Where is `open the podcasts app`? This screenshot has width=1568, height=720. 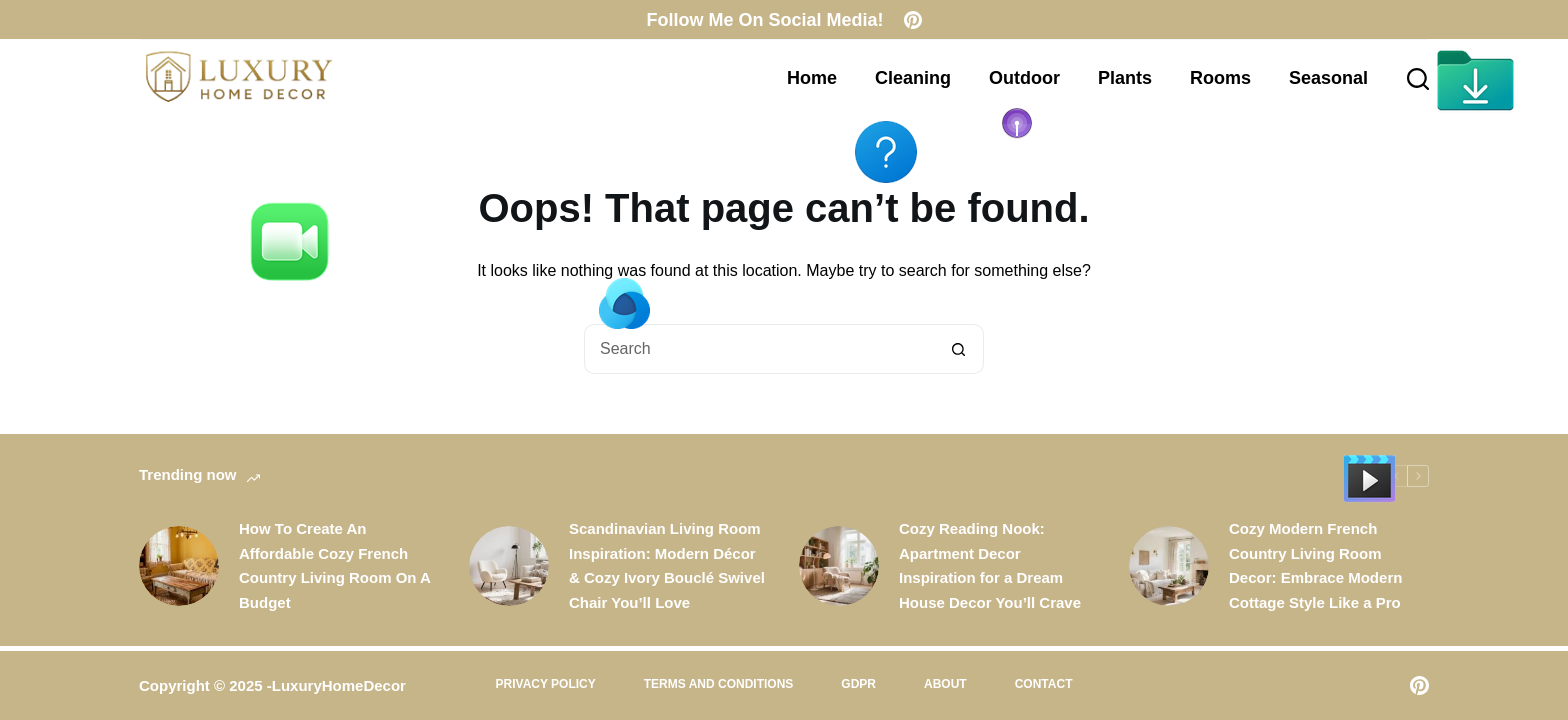
open the podcasts app is located at coordinates (1017, 123).